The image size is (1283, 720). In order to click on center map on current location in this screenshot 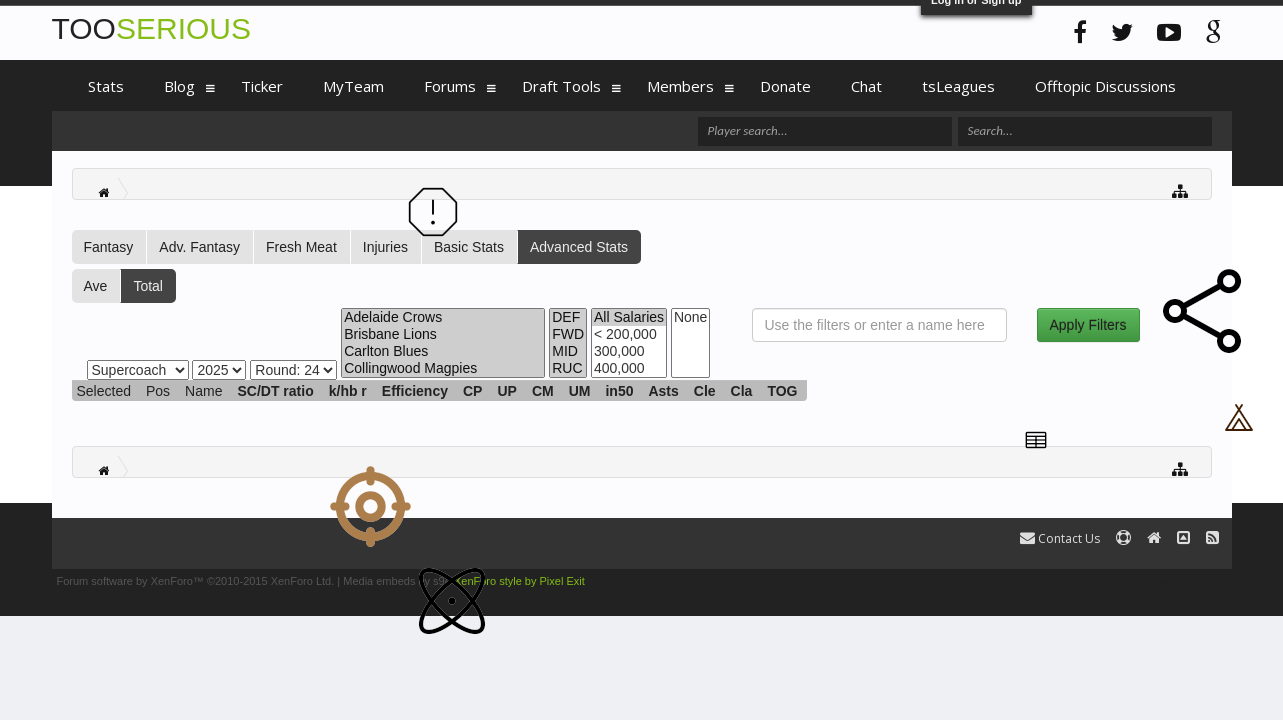, I will do `click(370, 506)`.